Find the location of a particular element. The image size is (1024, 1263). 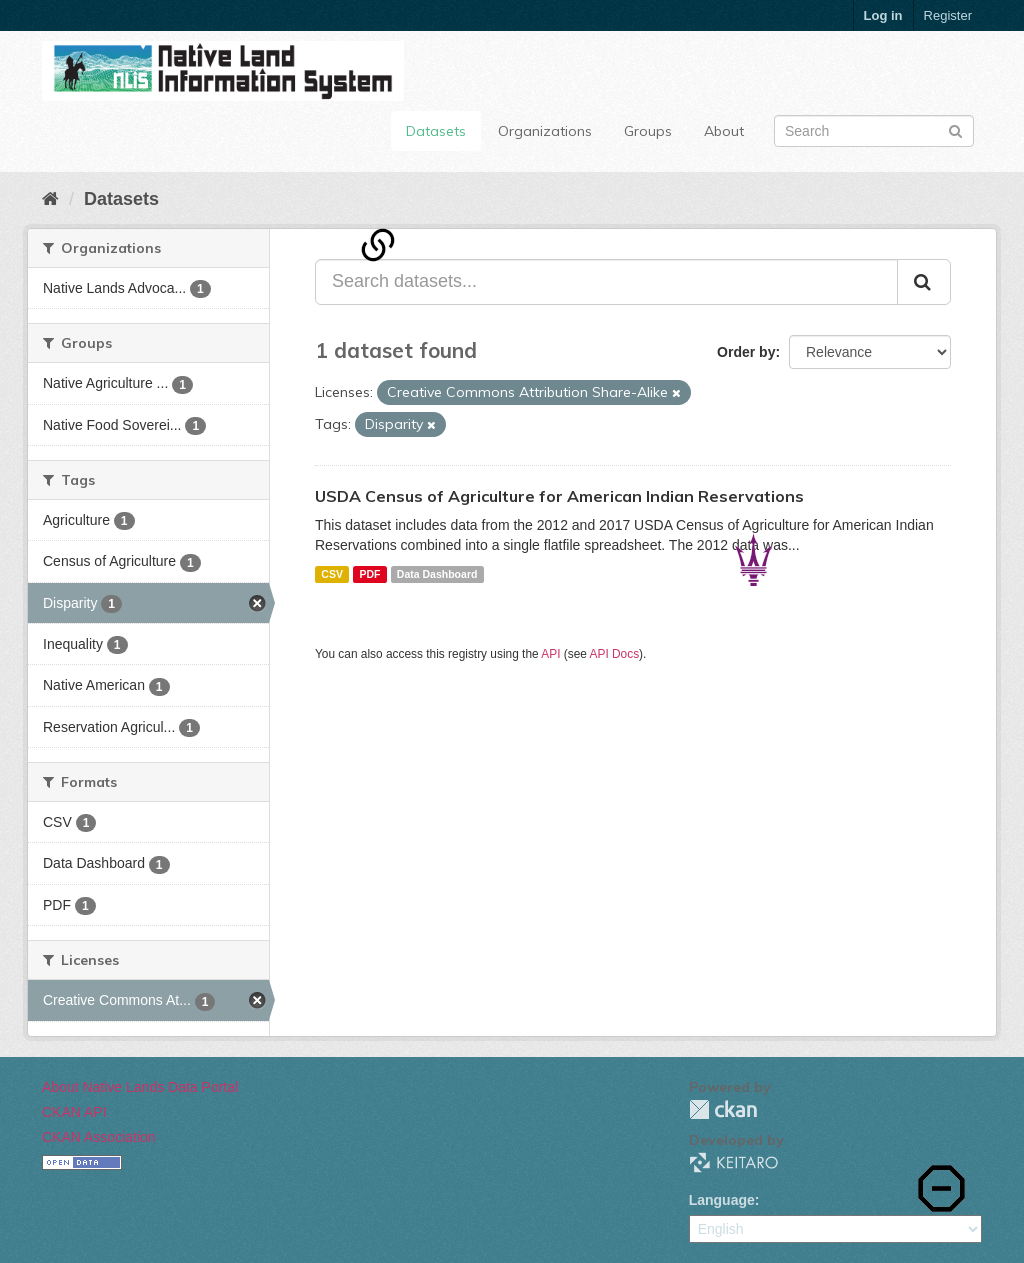

indicates spam or blocked content is located at coordinates (941, 1188).